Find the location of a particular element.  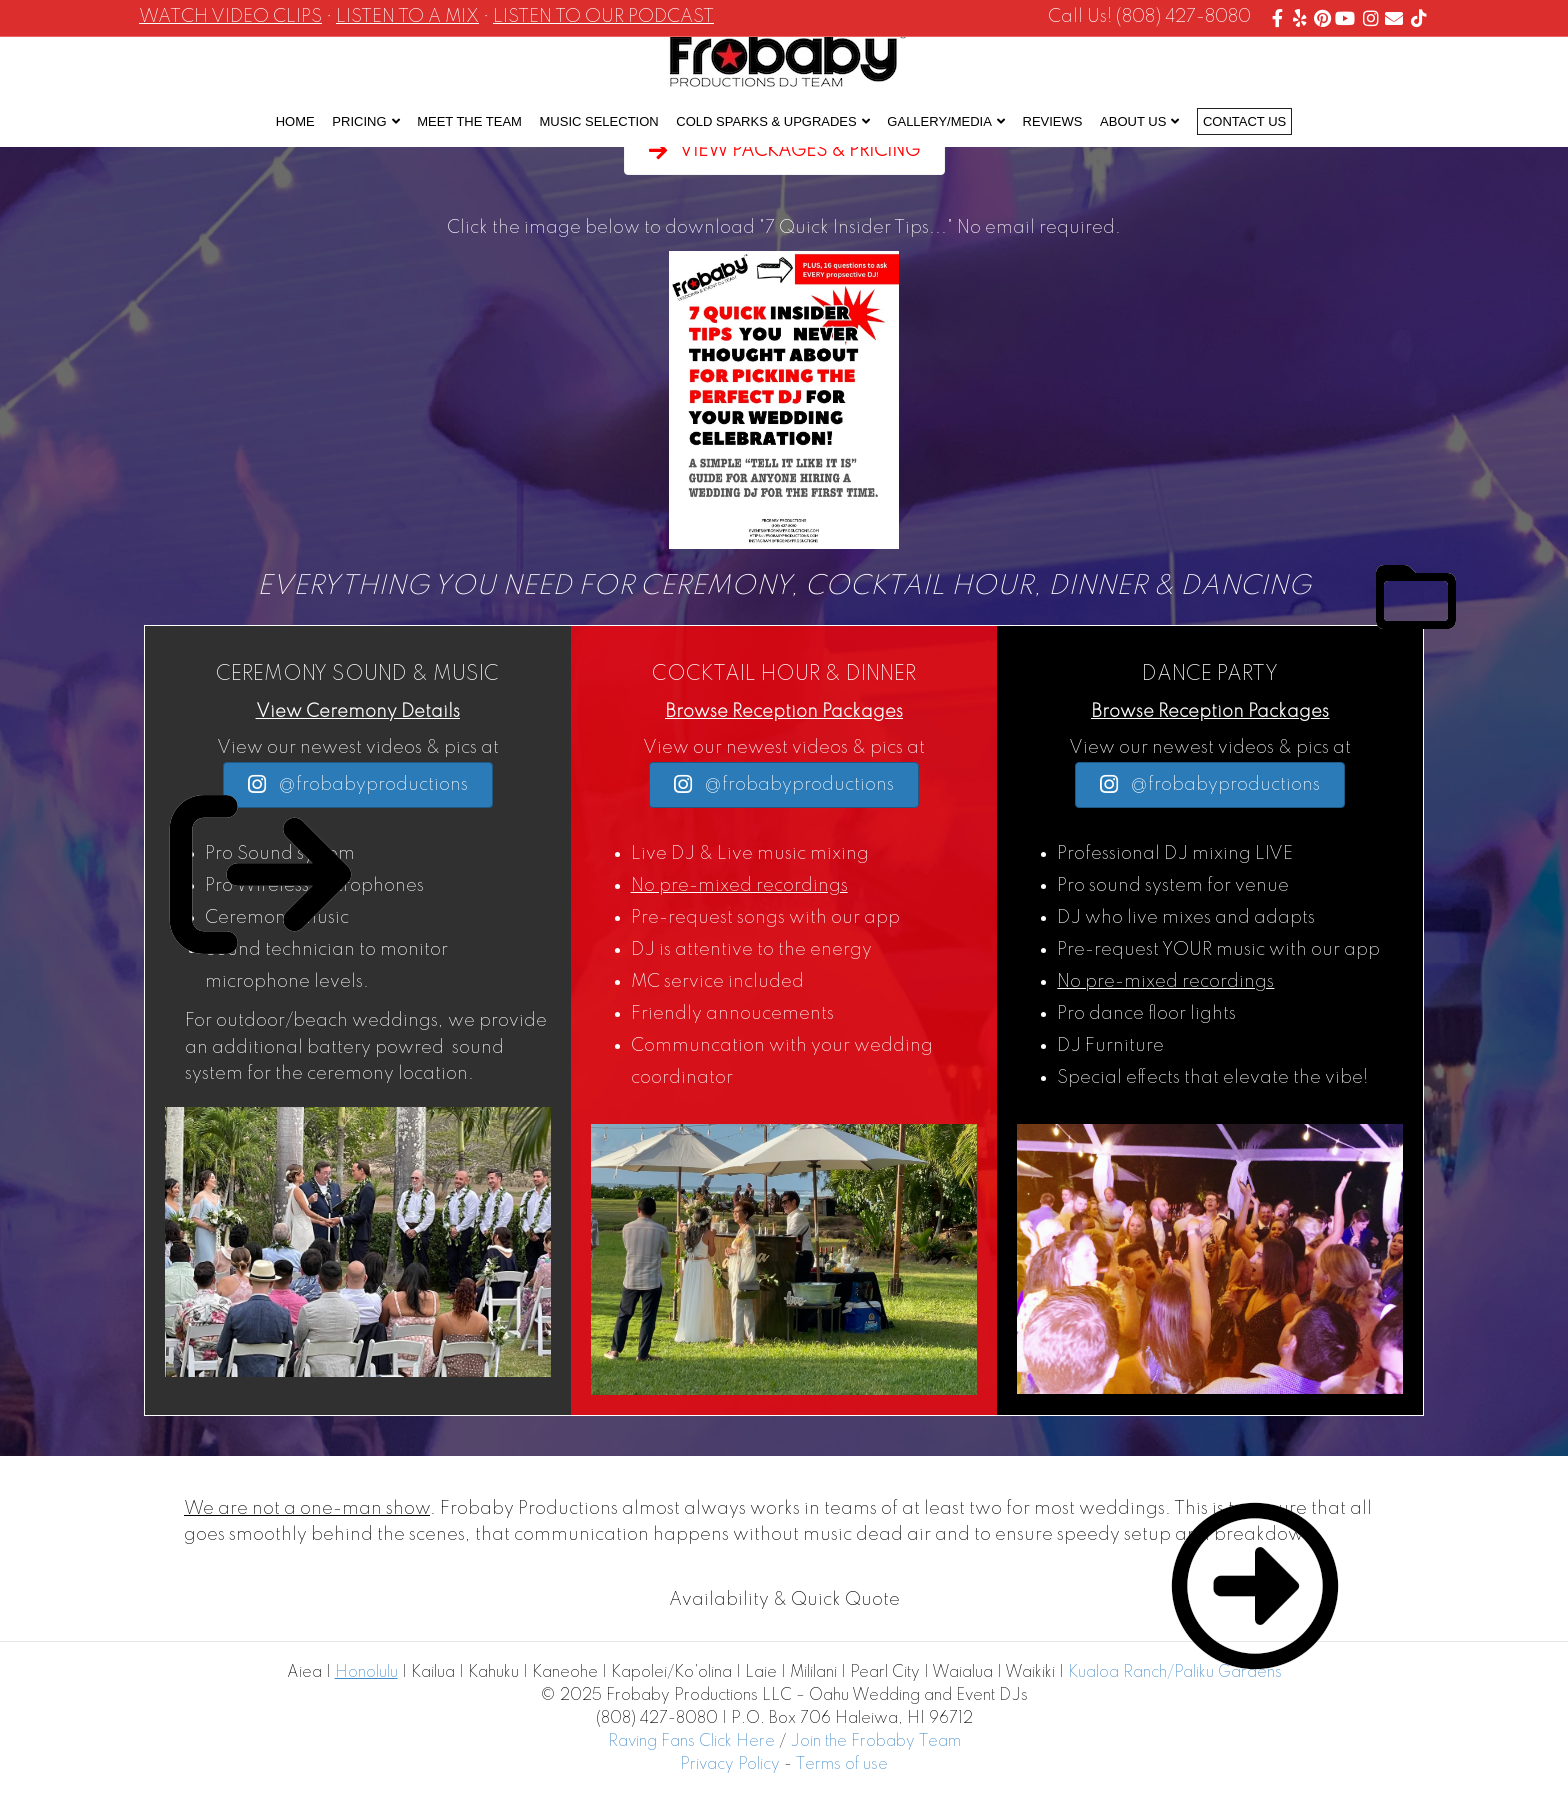

log out of your account is located at coordinates (260, 874).